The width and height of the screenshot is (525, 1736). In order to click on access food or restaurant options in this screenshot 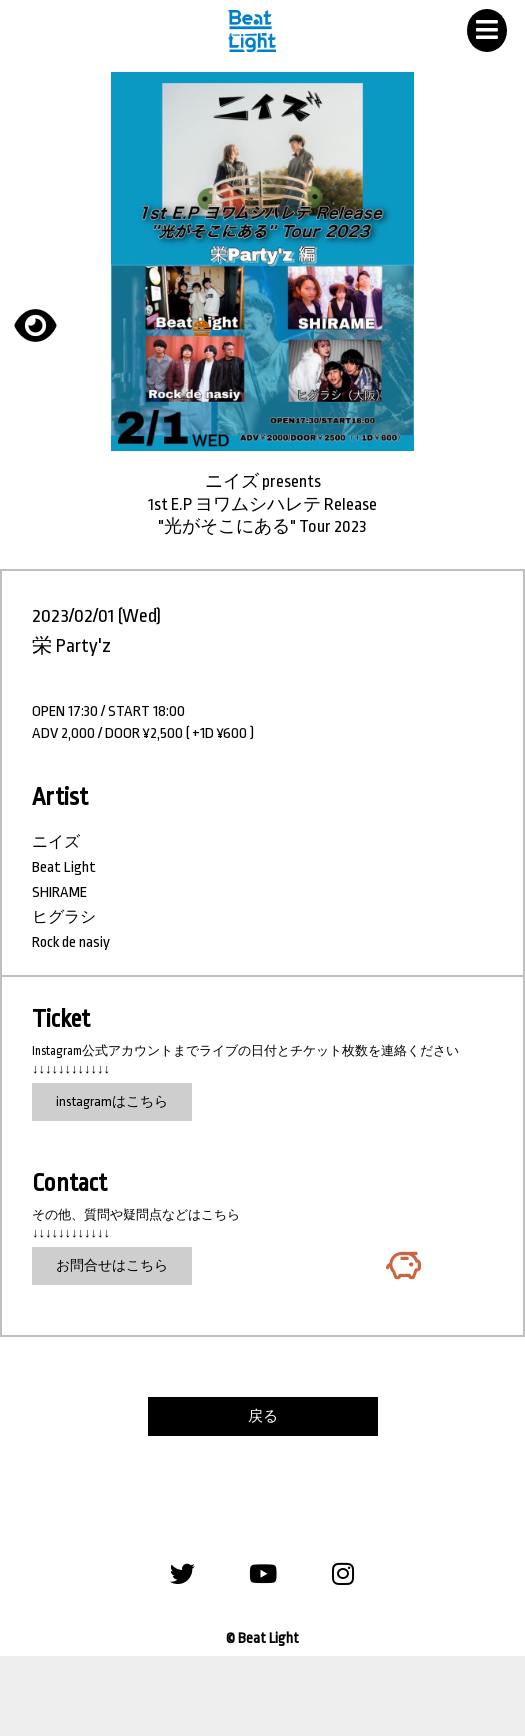, I will do `click(201, 328)`.